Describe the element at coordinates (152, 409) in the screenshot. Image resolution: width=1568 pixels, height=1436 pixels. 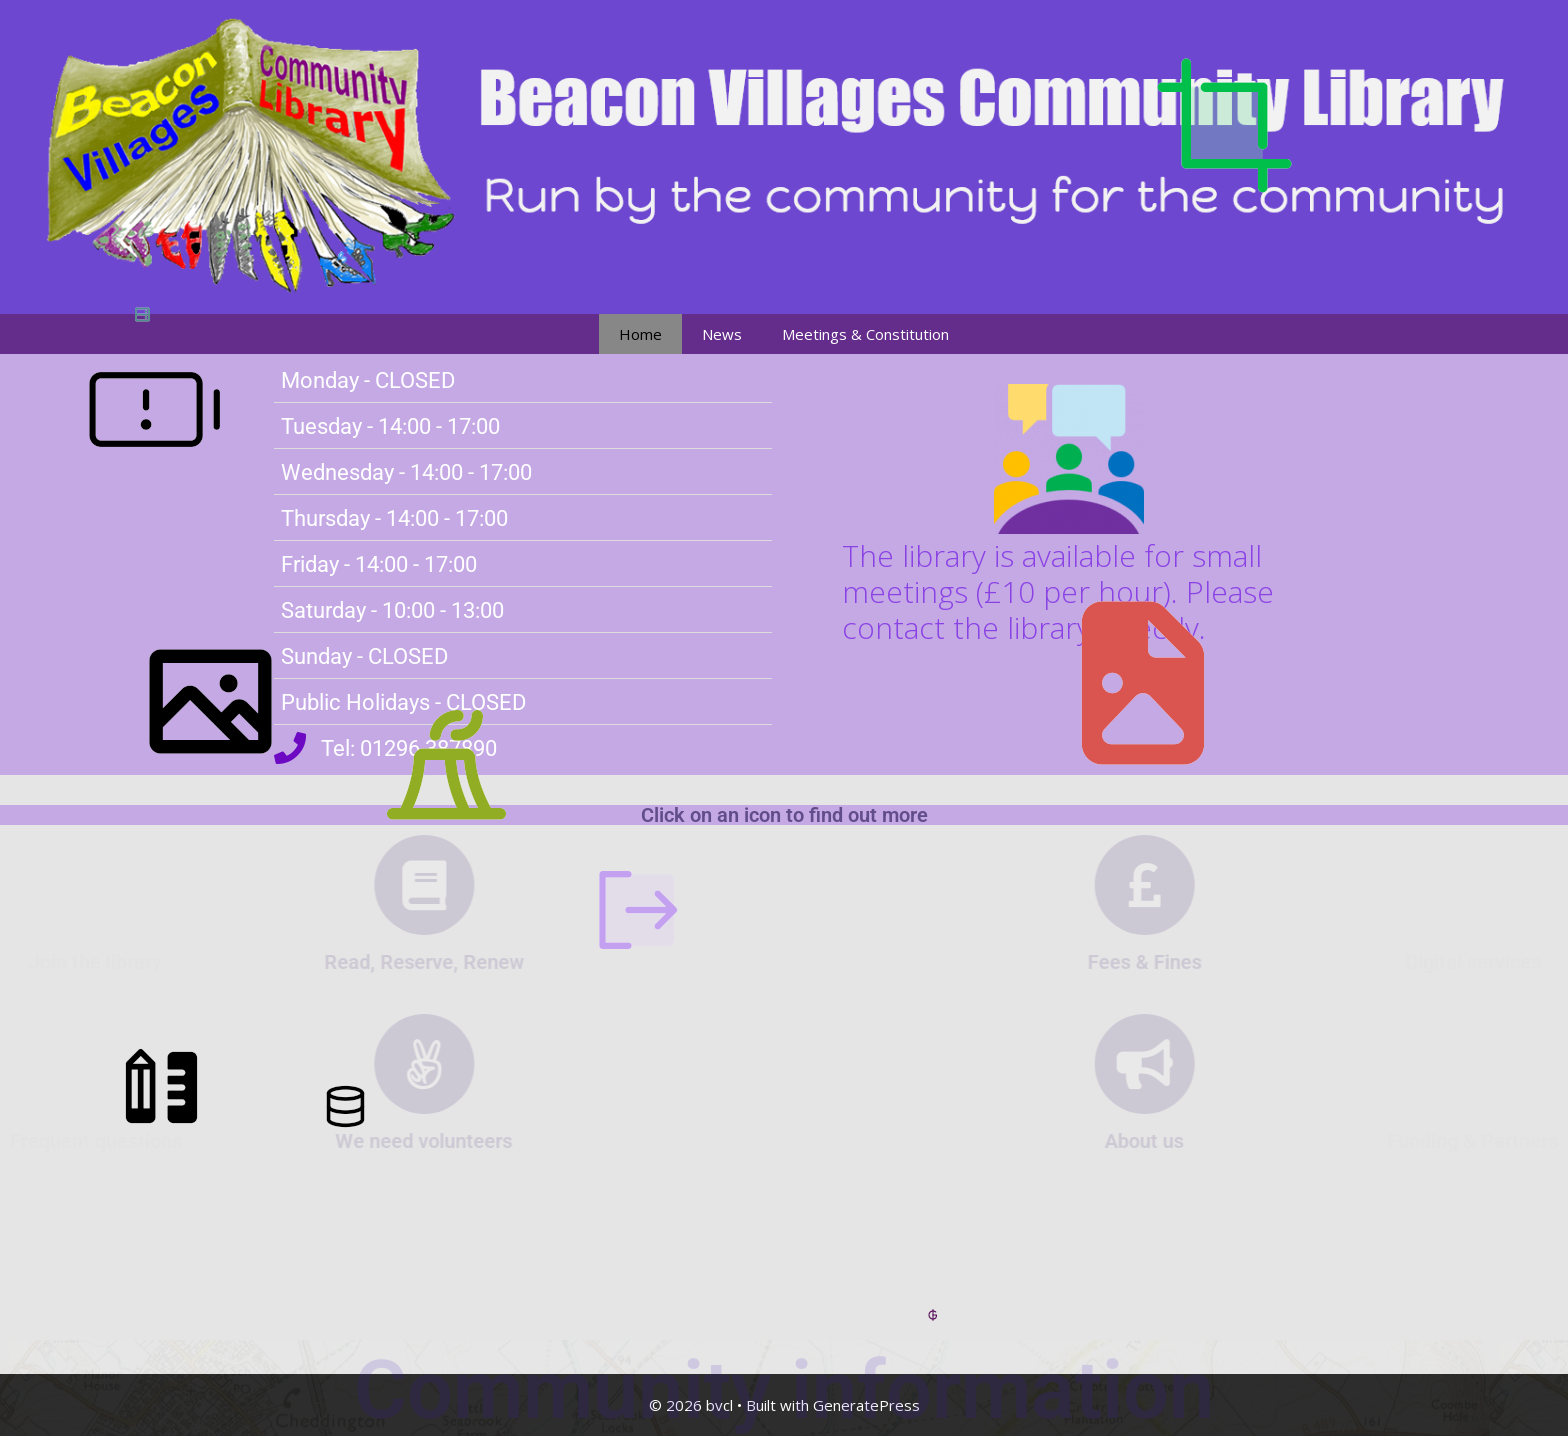
I see `indicates low battery warning` at that location.